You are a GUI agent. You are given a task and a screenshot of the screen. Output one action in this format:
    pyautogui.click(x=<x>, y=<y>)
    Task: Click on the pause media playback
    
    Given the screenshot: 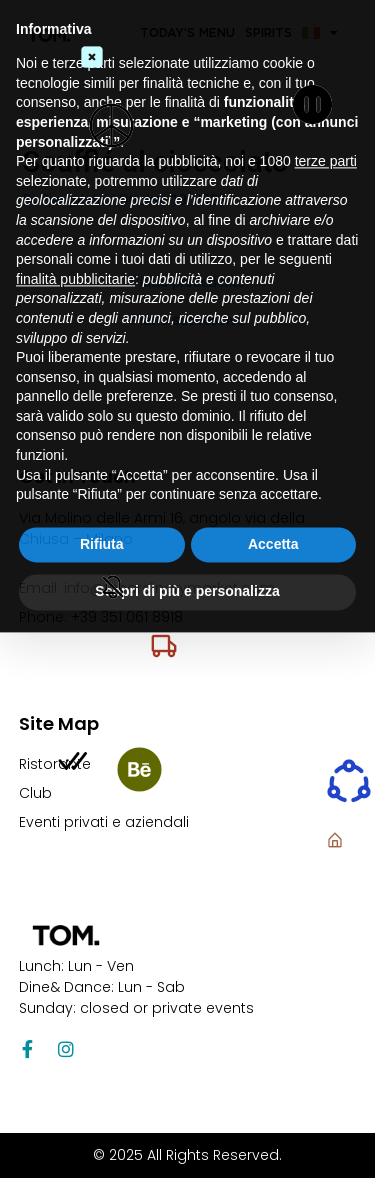 What is the action you would take?
    pyautogui.click(x=312, y=104)
    